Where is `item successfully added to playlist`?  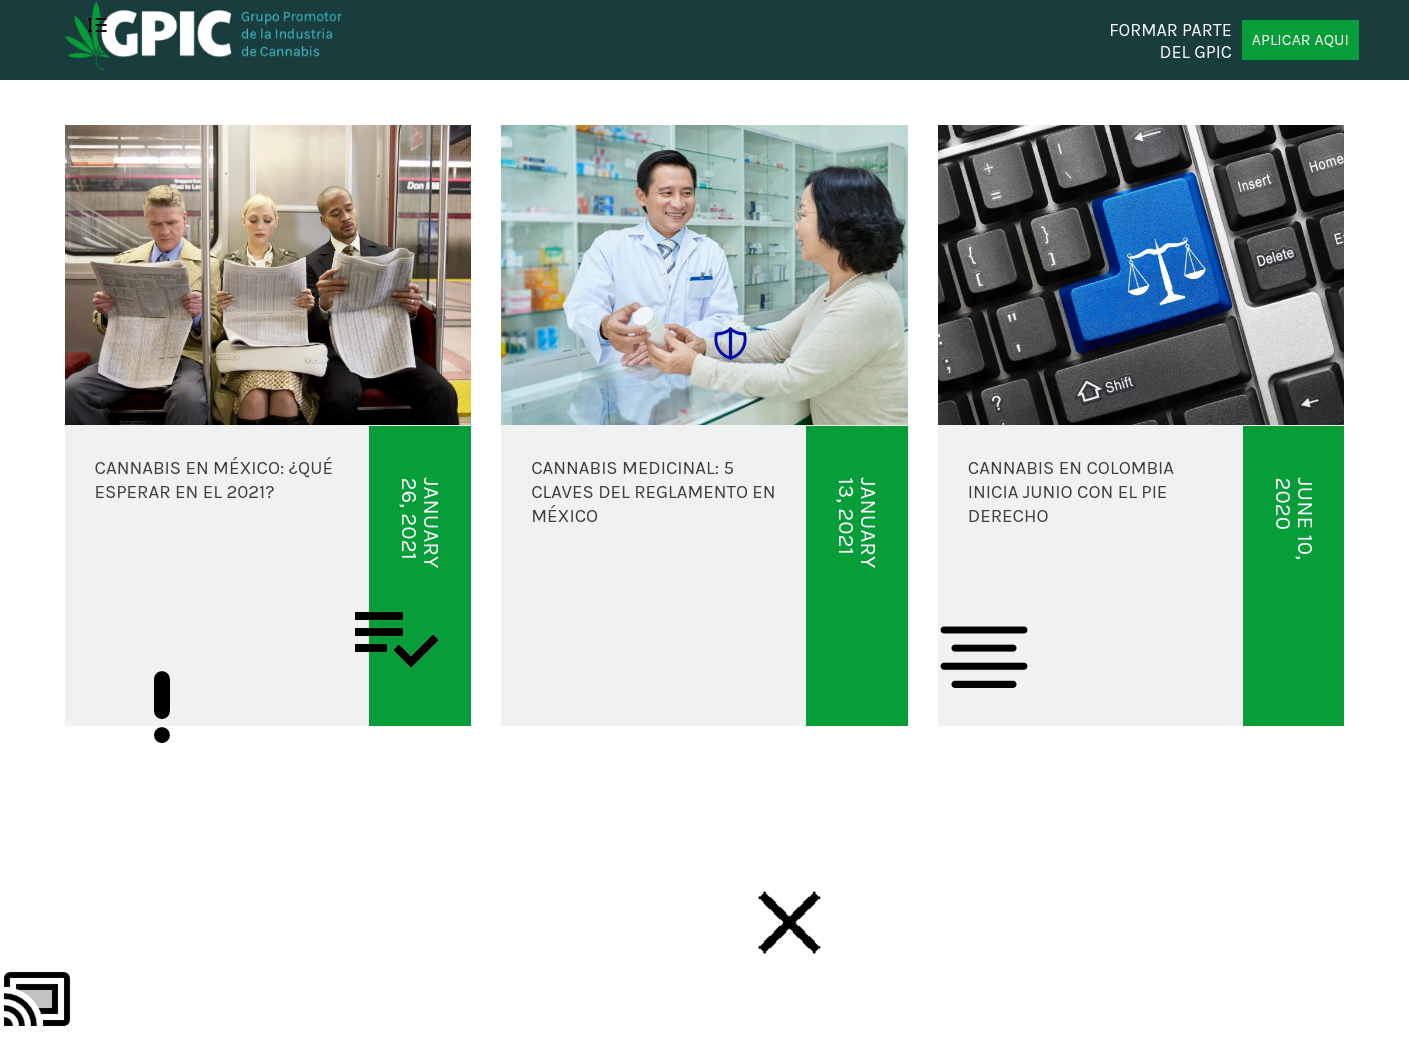
item successfully added to playlist is located at coordinates (395, 636).